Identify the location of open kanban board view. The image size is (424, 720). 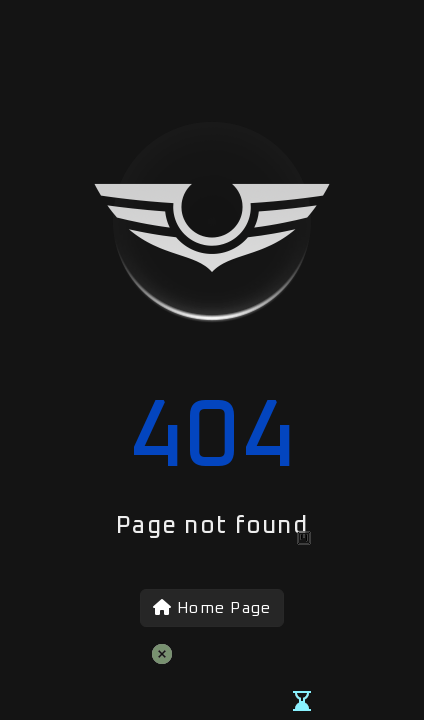
(304, 538).